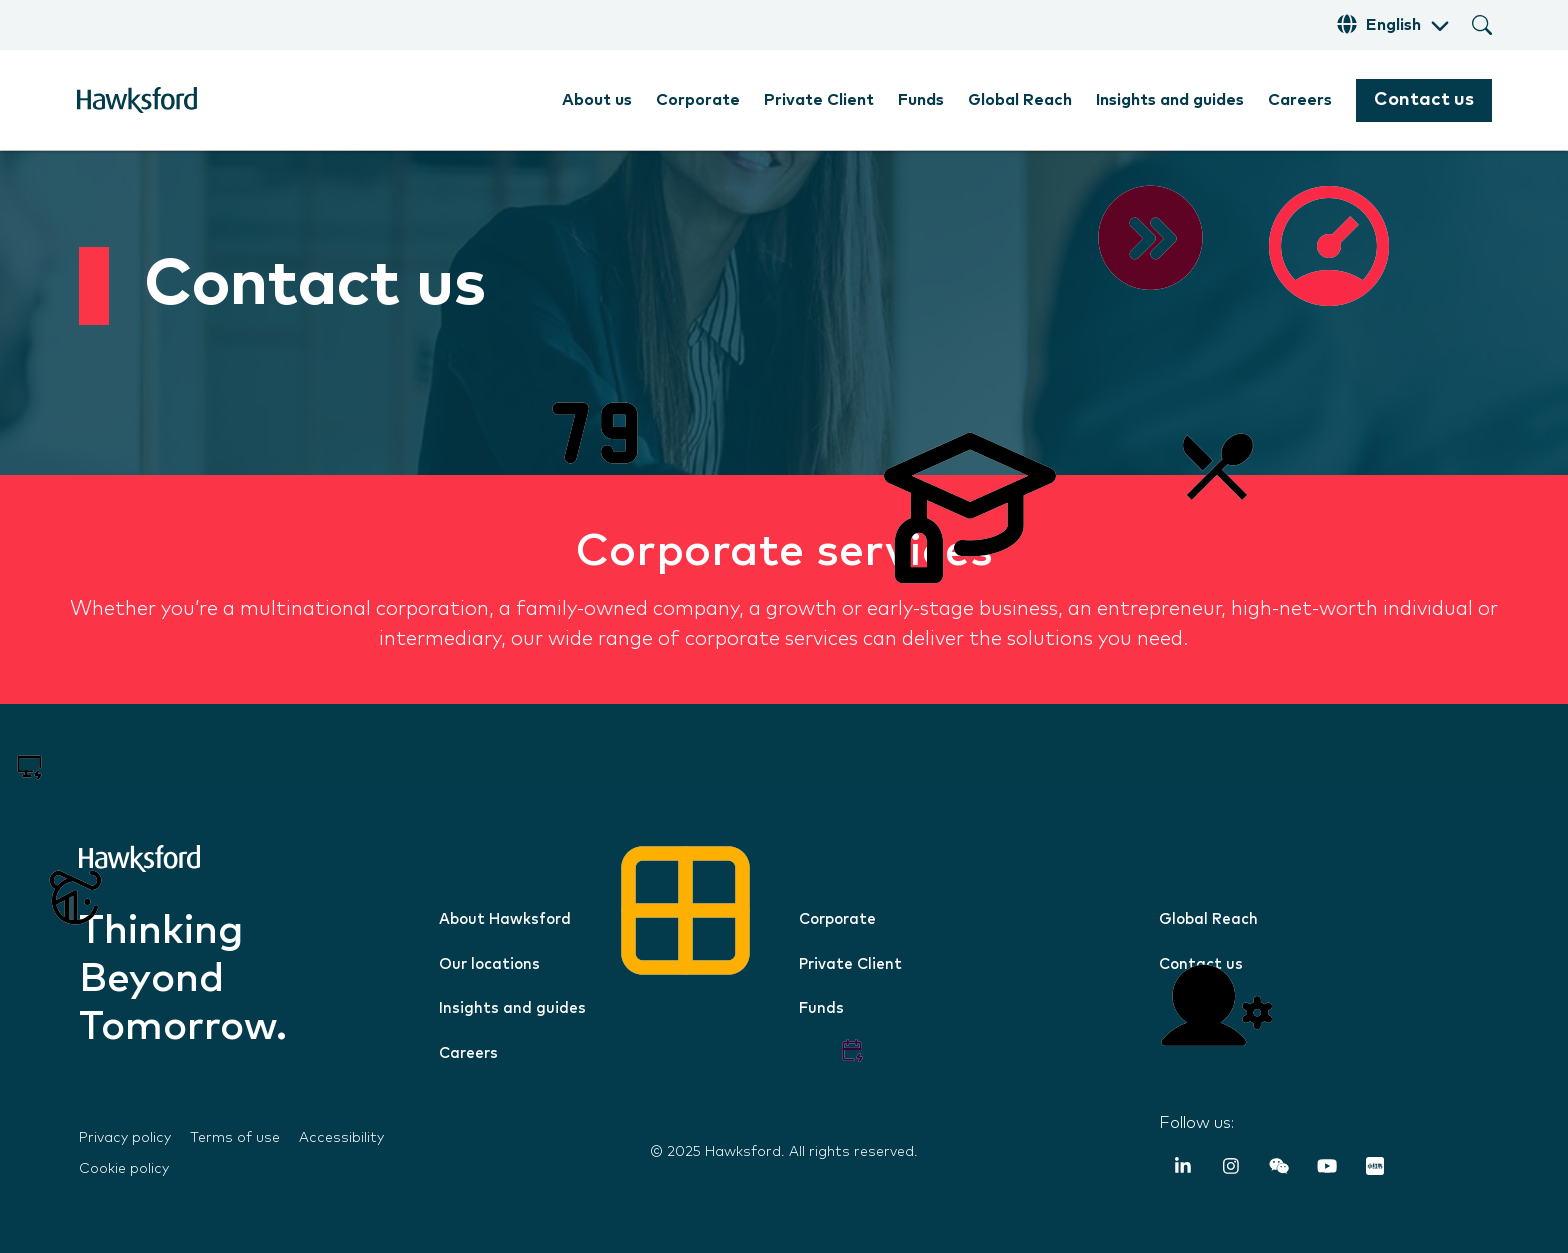  Describe the element at coordinates (75, 896) in the screenshot. I see `open The New York Times app` at that location.